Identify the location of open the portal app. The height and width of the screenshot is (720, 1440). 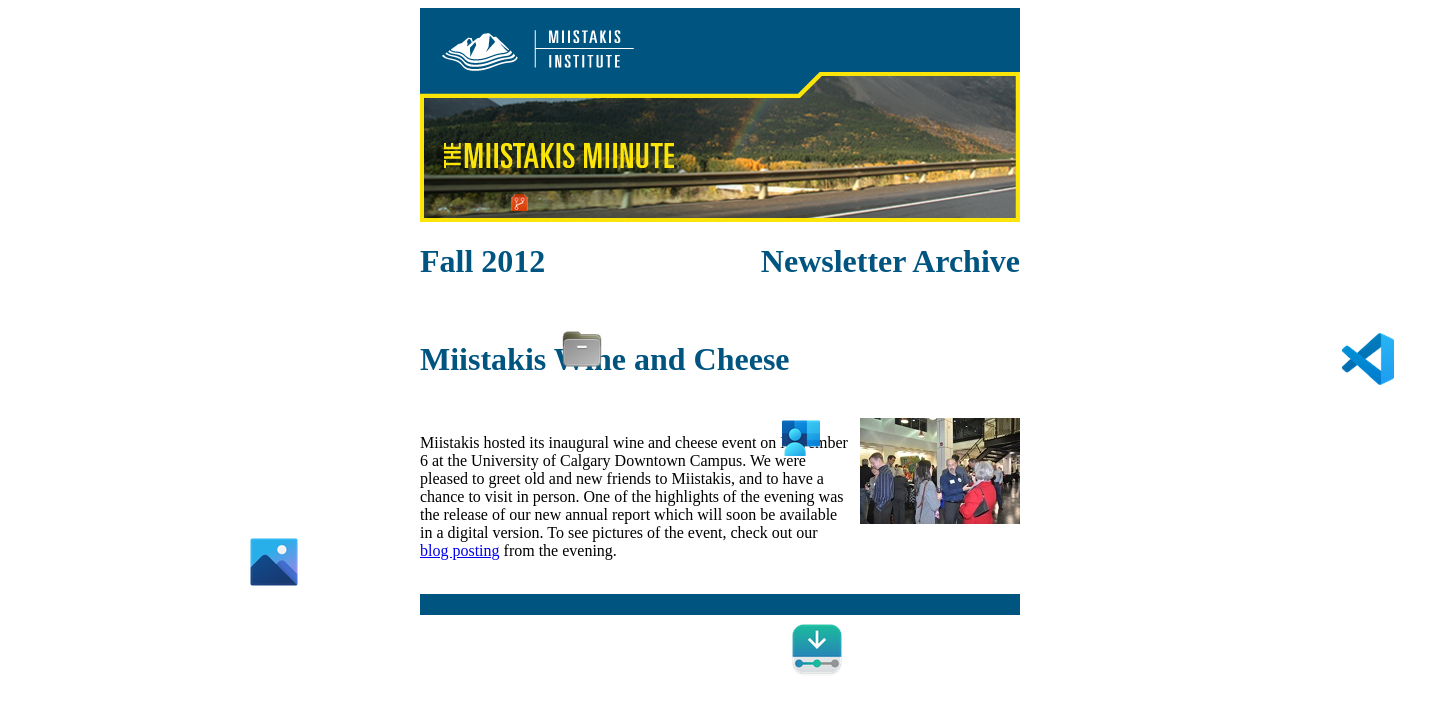
(801, 437).